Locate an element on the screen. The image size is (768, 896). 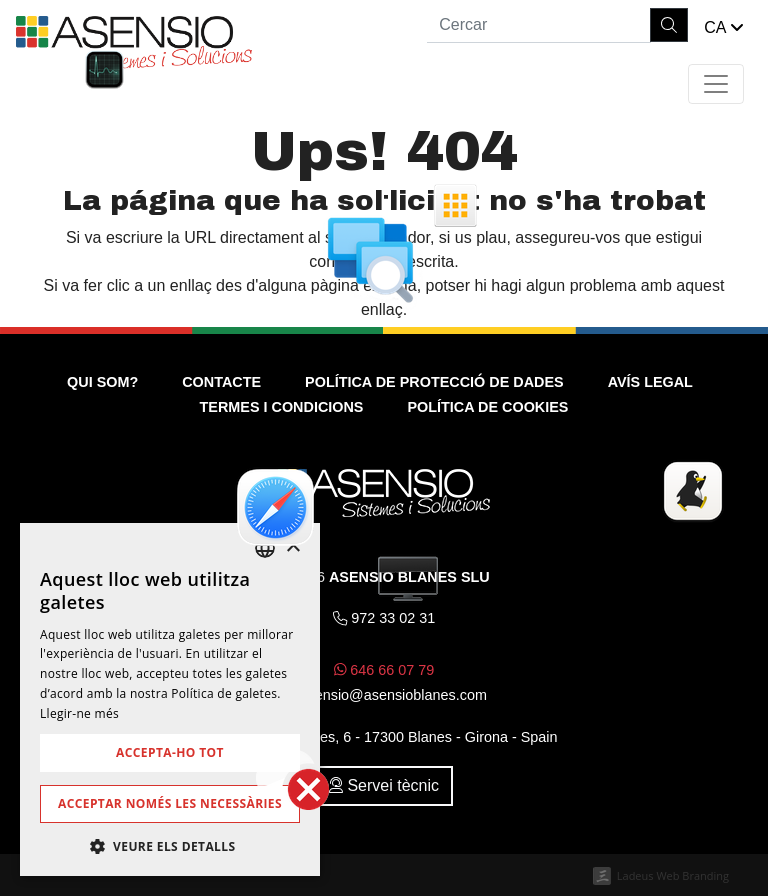
view items in grid layout is located at coordinates (455, 205).